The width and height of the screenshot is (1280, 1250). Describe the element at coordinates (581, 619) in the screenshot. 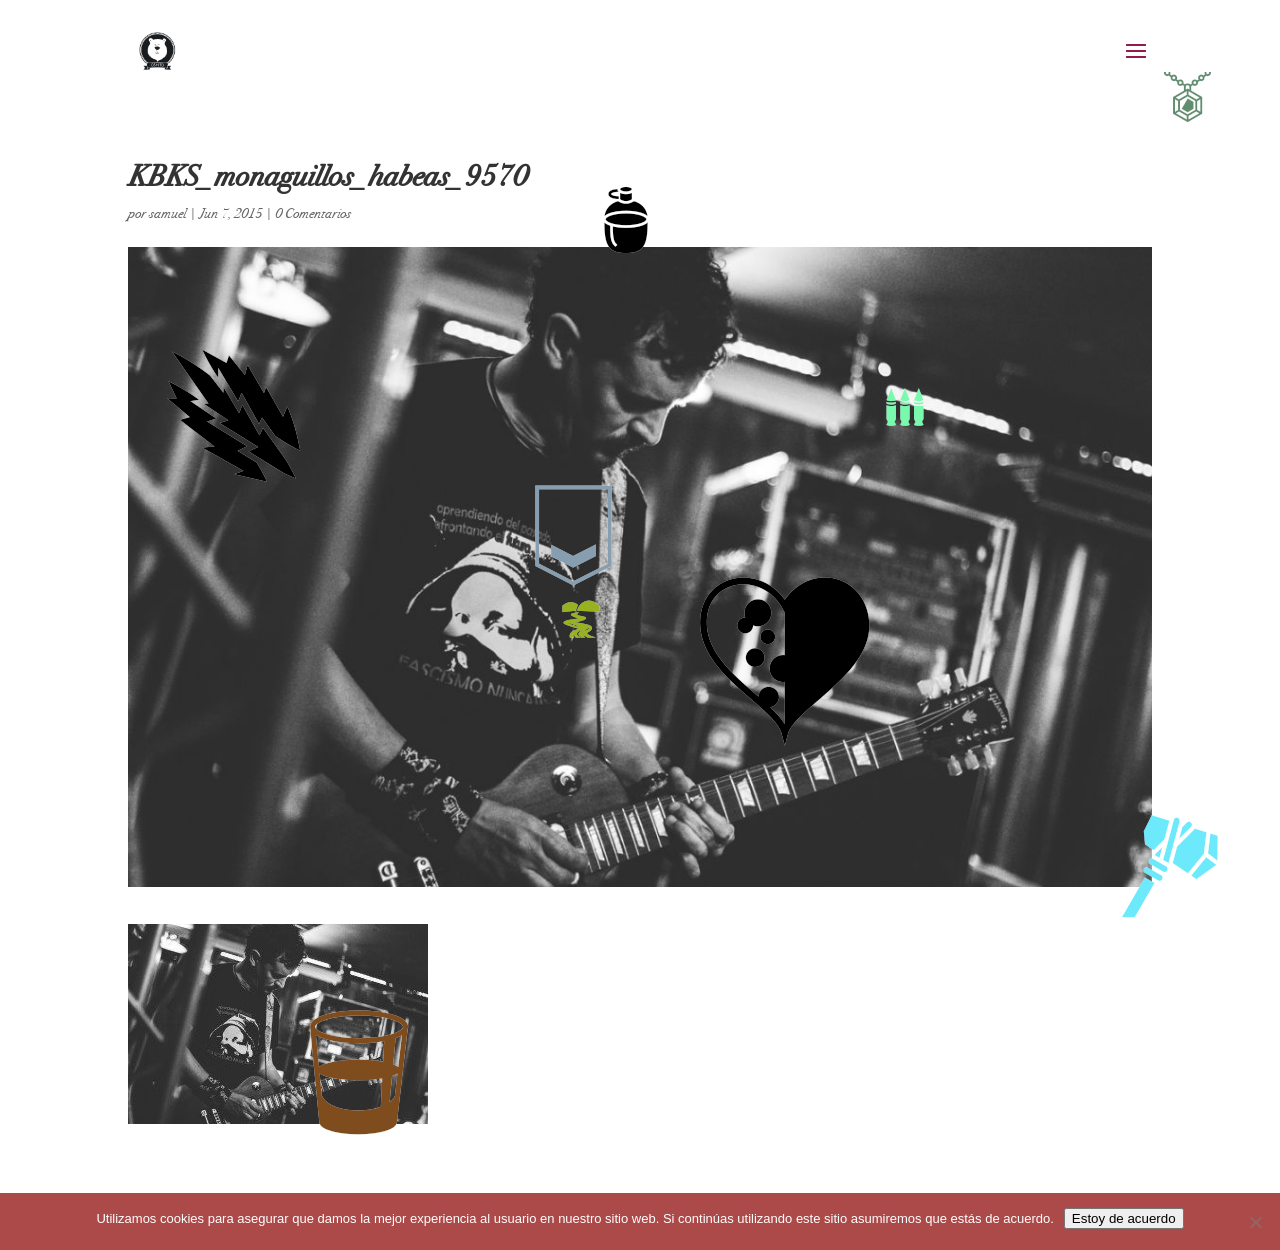

I see `view river or waterway on map` at that location.